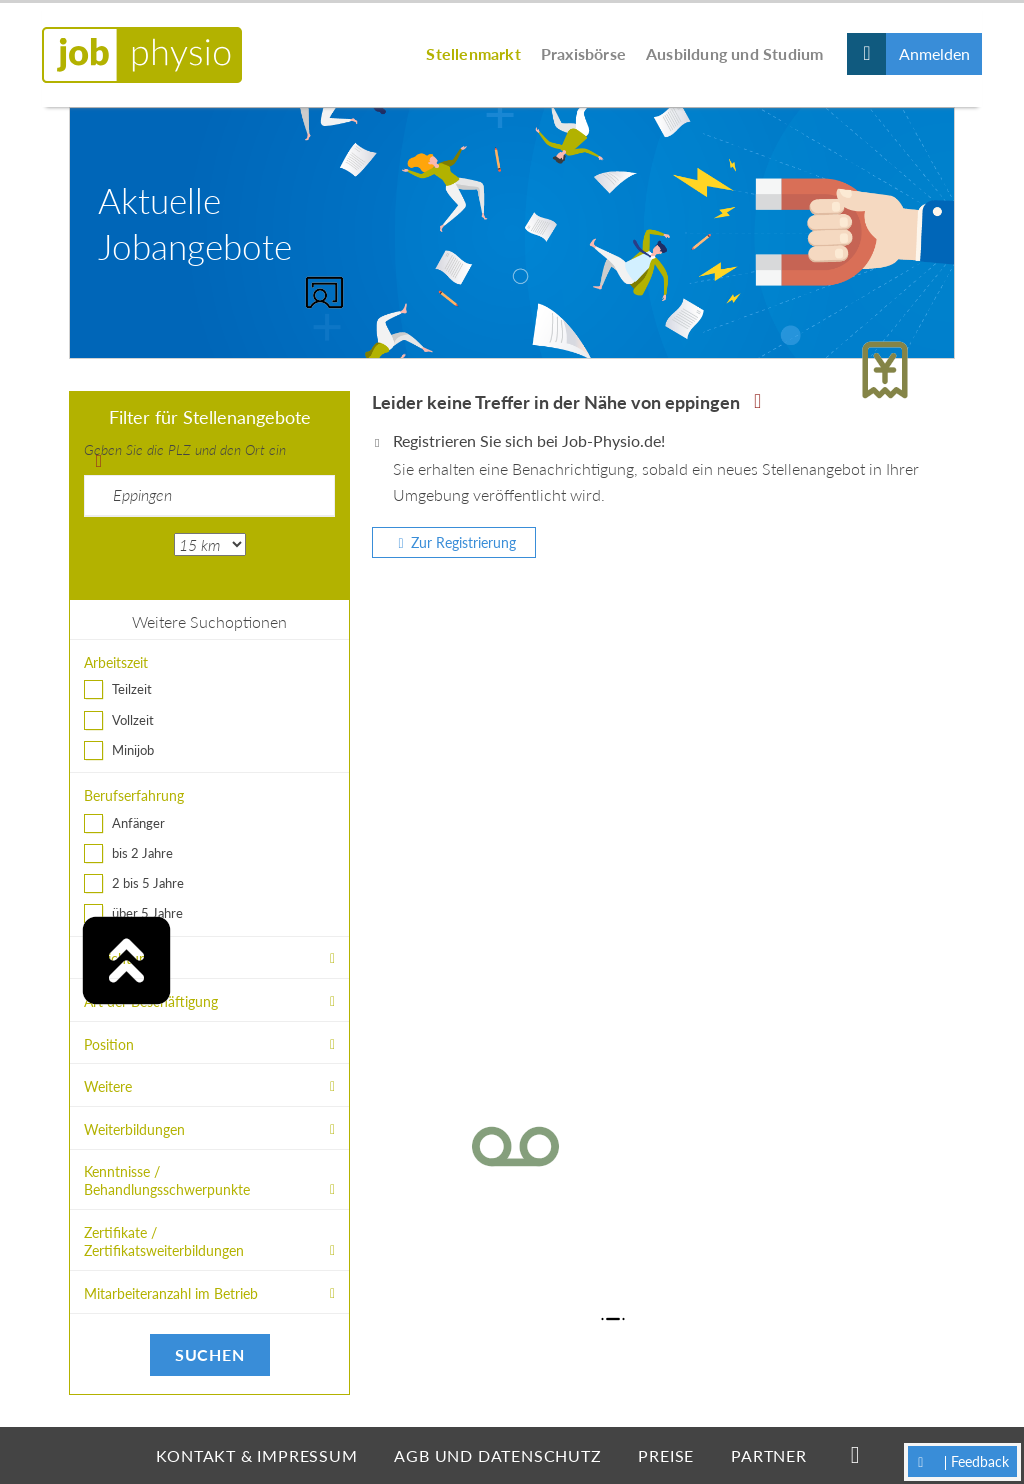 The width and height of the screenshot is (1024, 1484). What do you see at coordinates (324, 292) in the screenshot?
I see `access teaching or presentation tools` at bounding box center [324, 292].